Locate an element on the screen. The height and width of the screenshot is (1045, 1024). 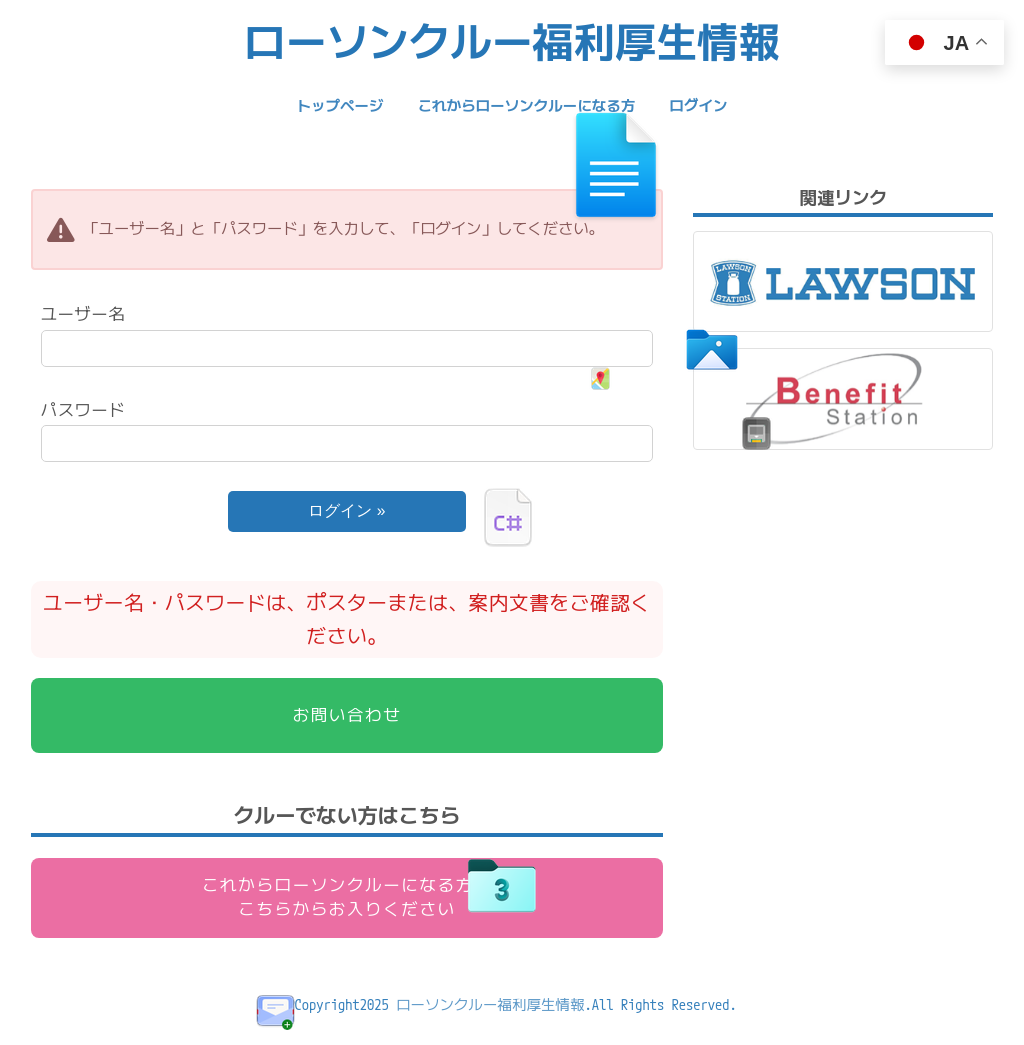
compose a new email message is located at coordinates (275, 1010).